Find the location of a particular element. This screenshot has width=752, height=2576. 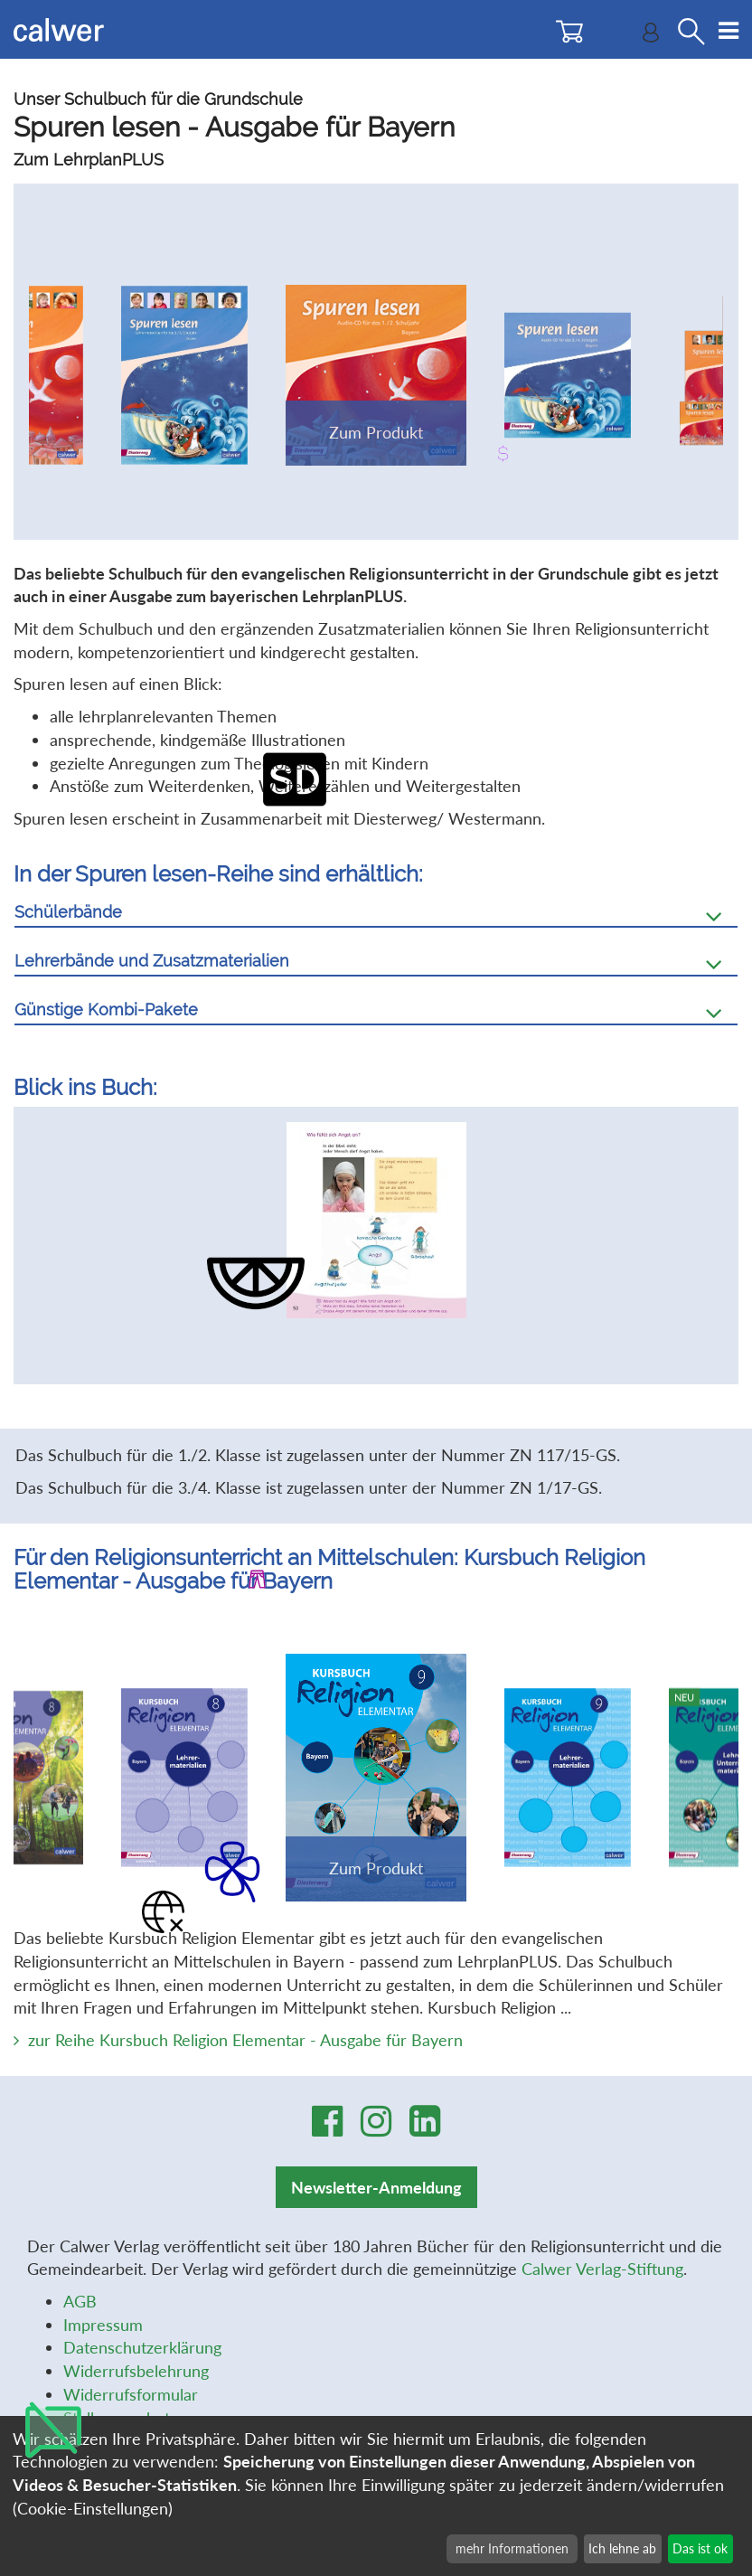

indicates citrus or fruit-related content is located at coordinates (256, 1276).